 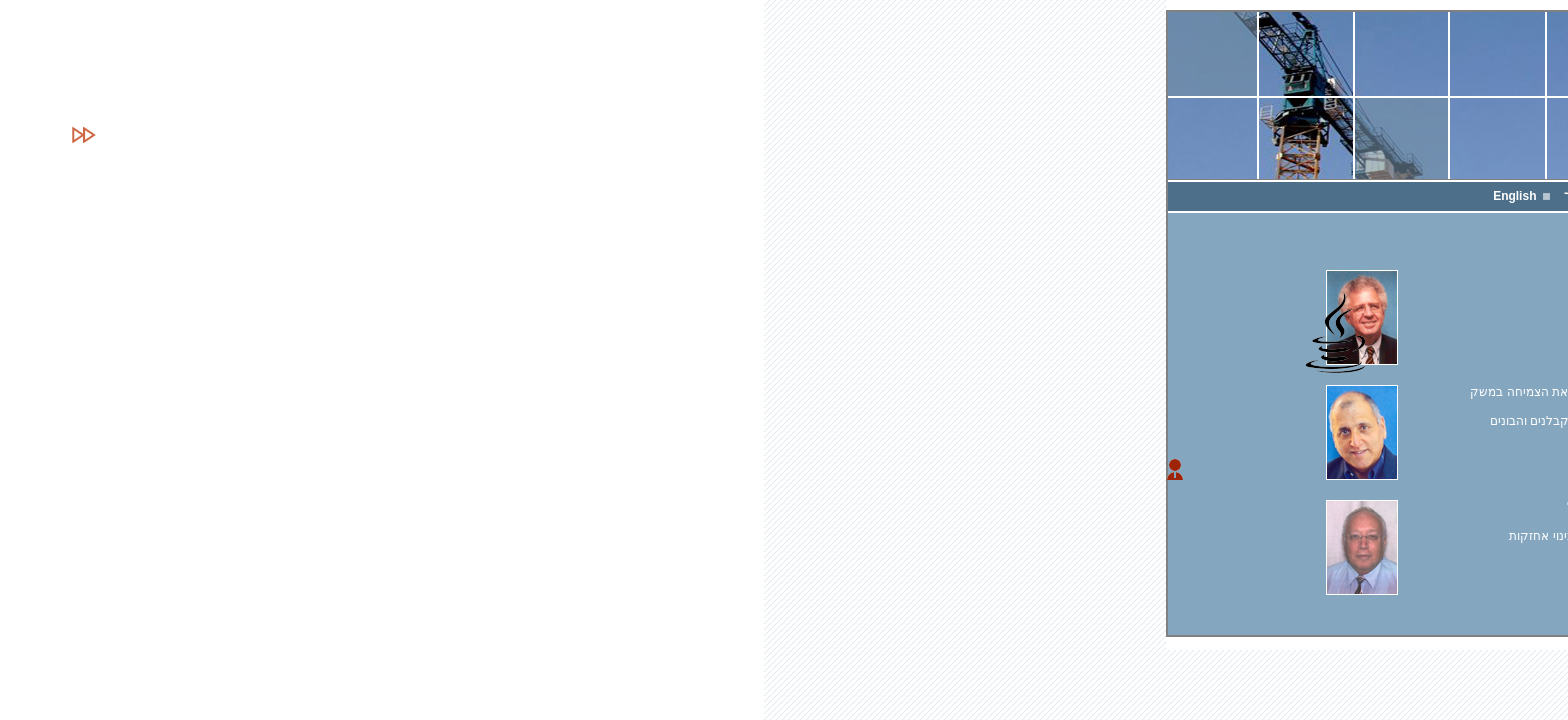 What do you see at coordinates (83, 135) in the screenshot?
I see `fast forward or skip ahead in media playback` at bounding box center [83, 135].